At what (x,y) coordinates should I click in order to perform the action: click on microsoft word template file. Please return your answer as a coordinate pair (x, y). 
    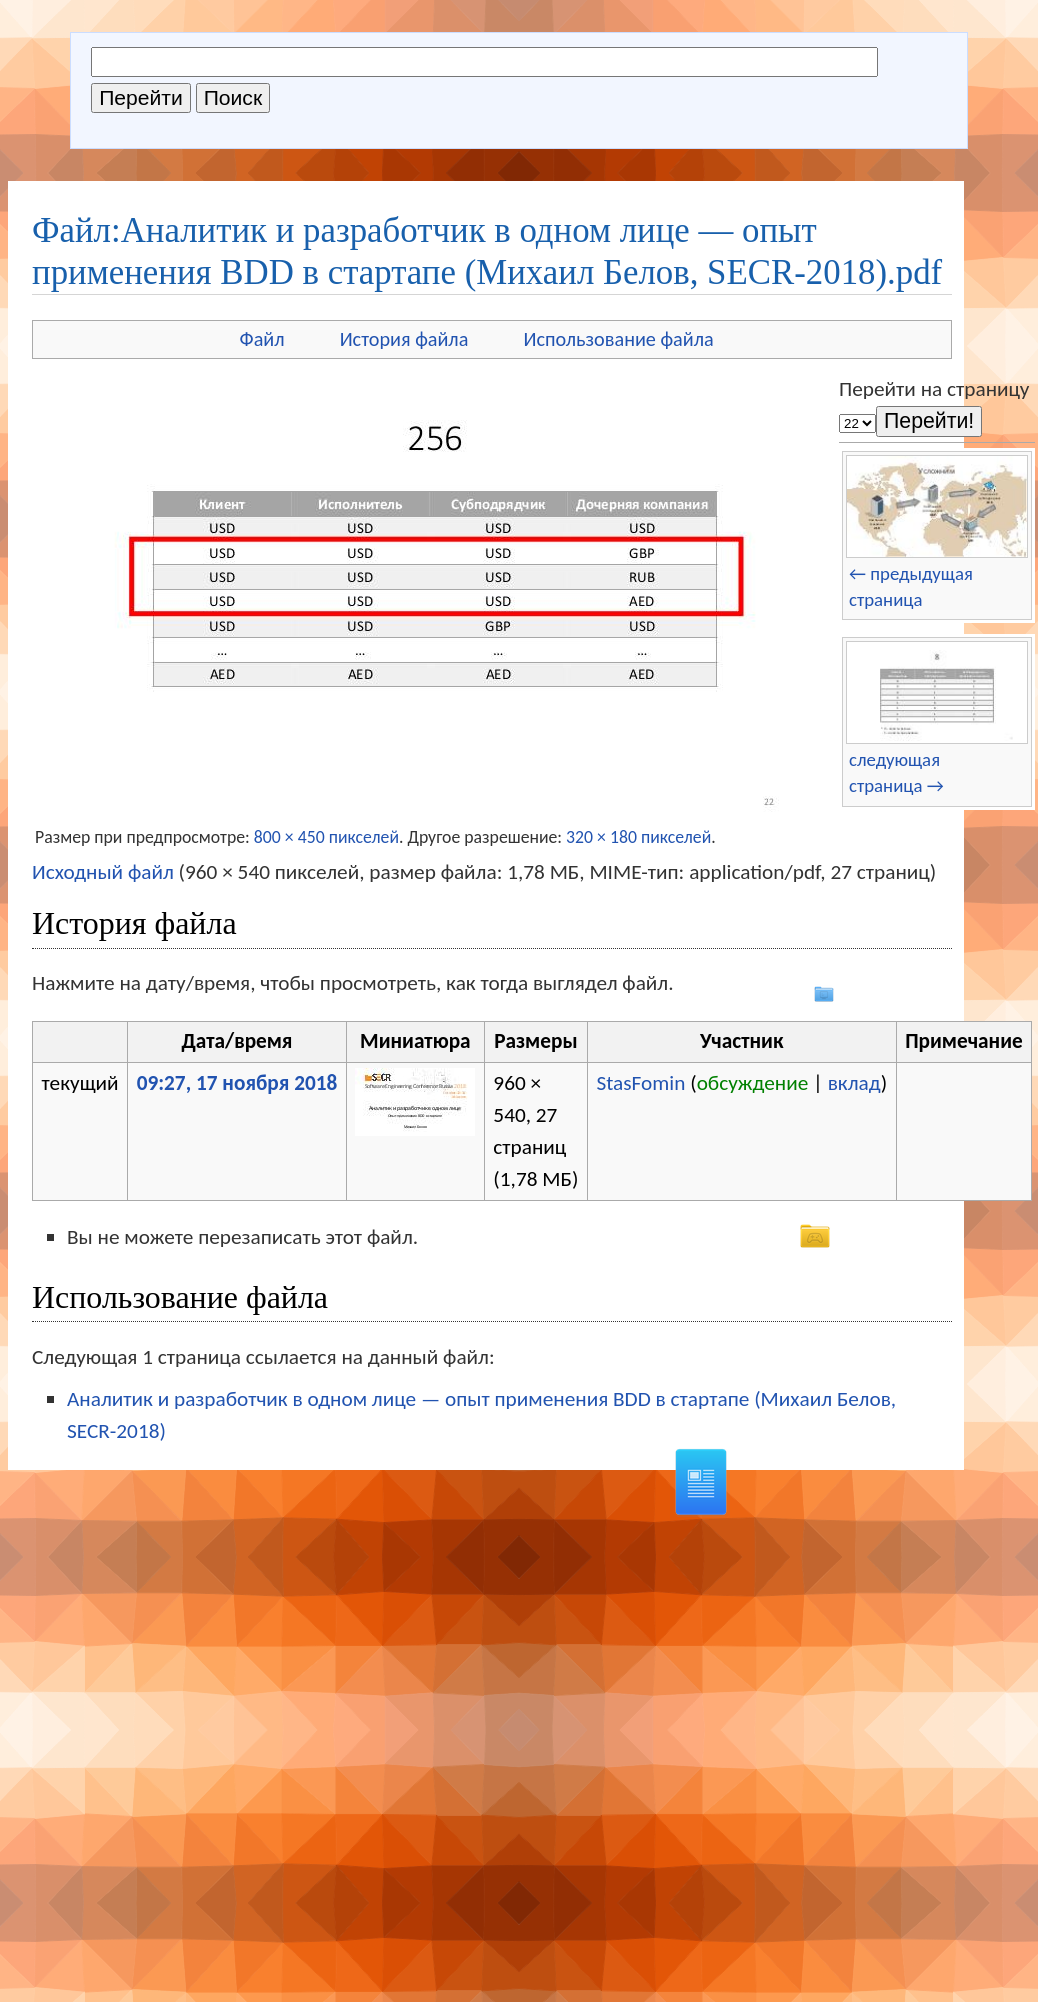
    Looking at the image, I should click on (701, 1483).